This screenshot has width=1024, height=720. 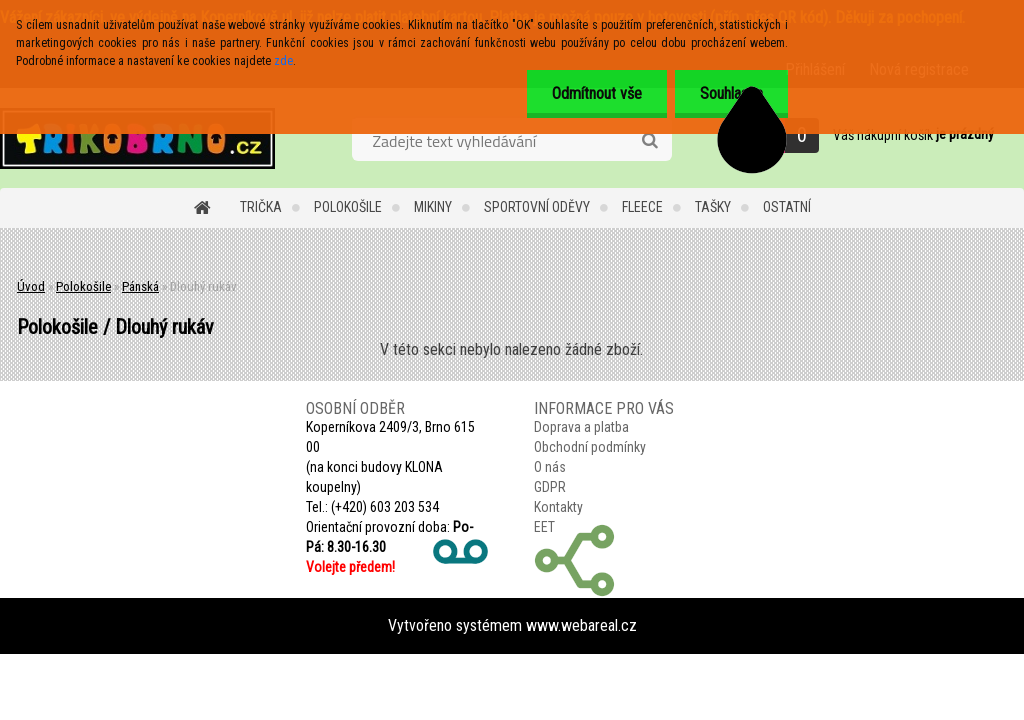 I want to click on view your stackshare profile, so click(x=574, y=560).